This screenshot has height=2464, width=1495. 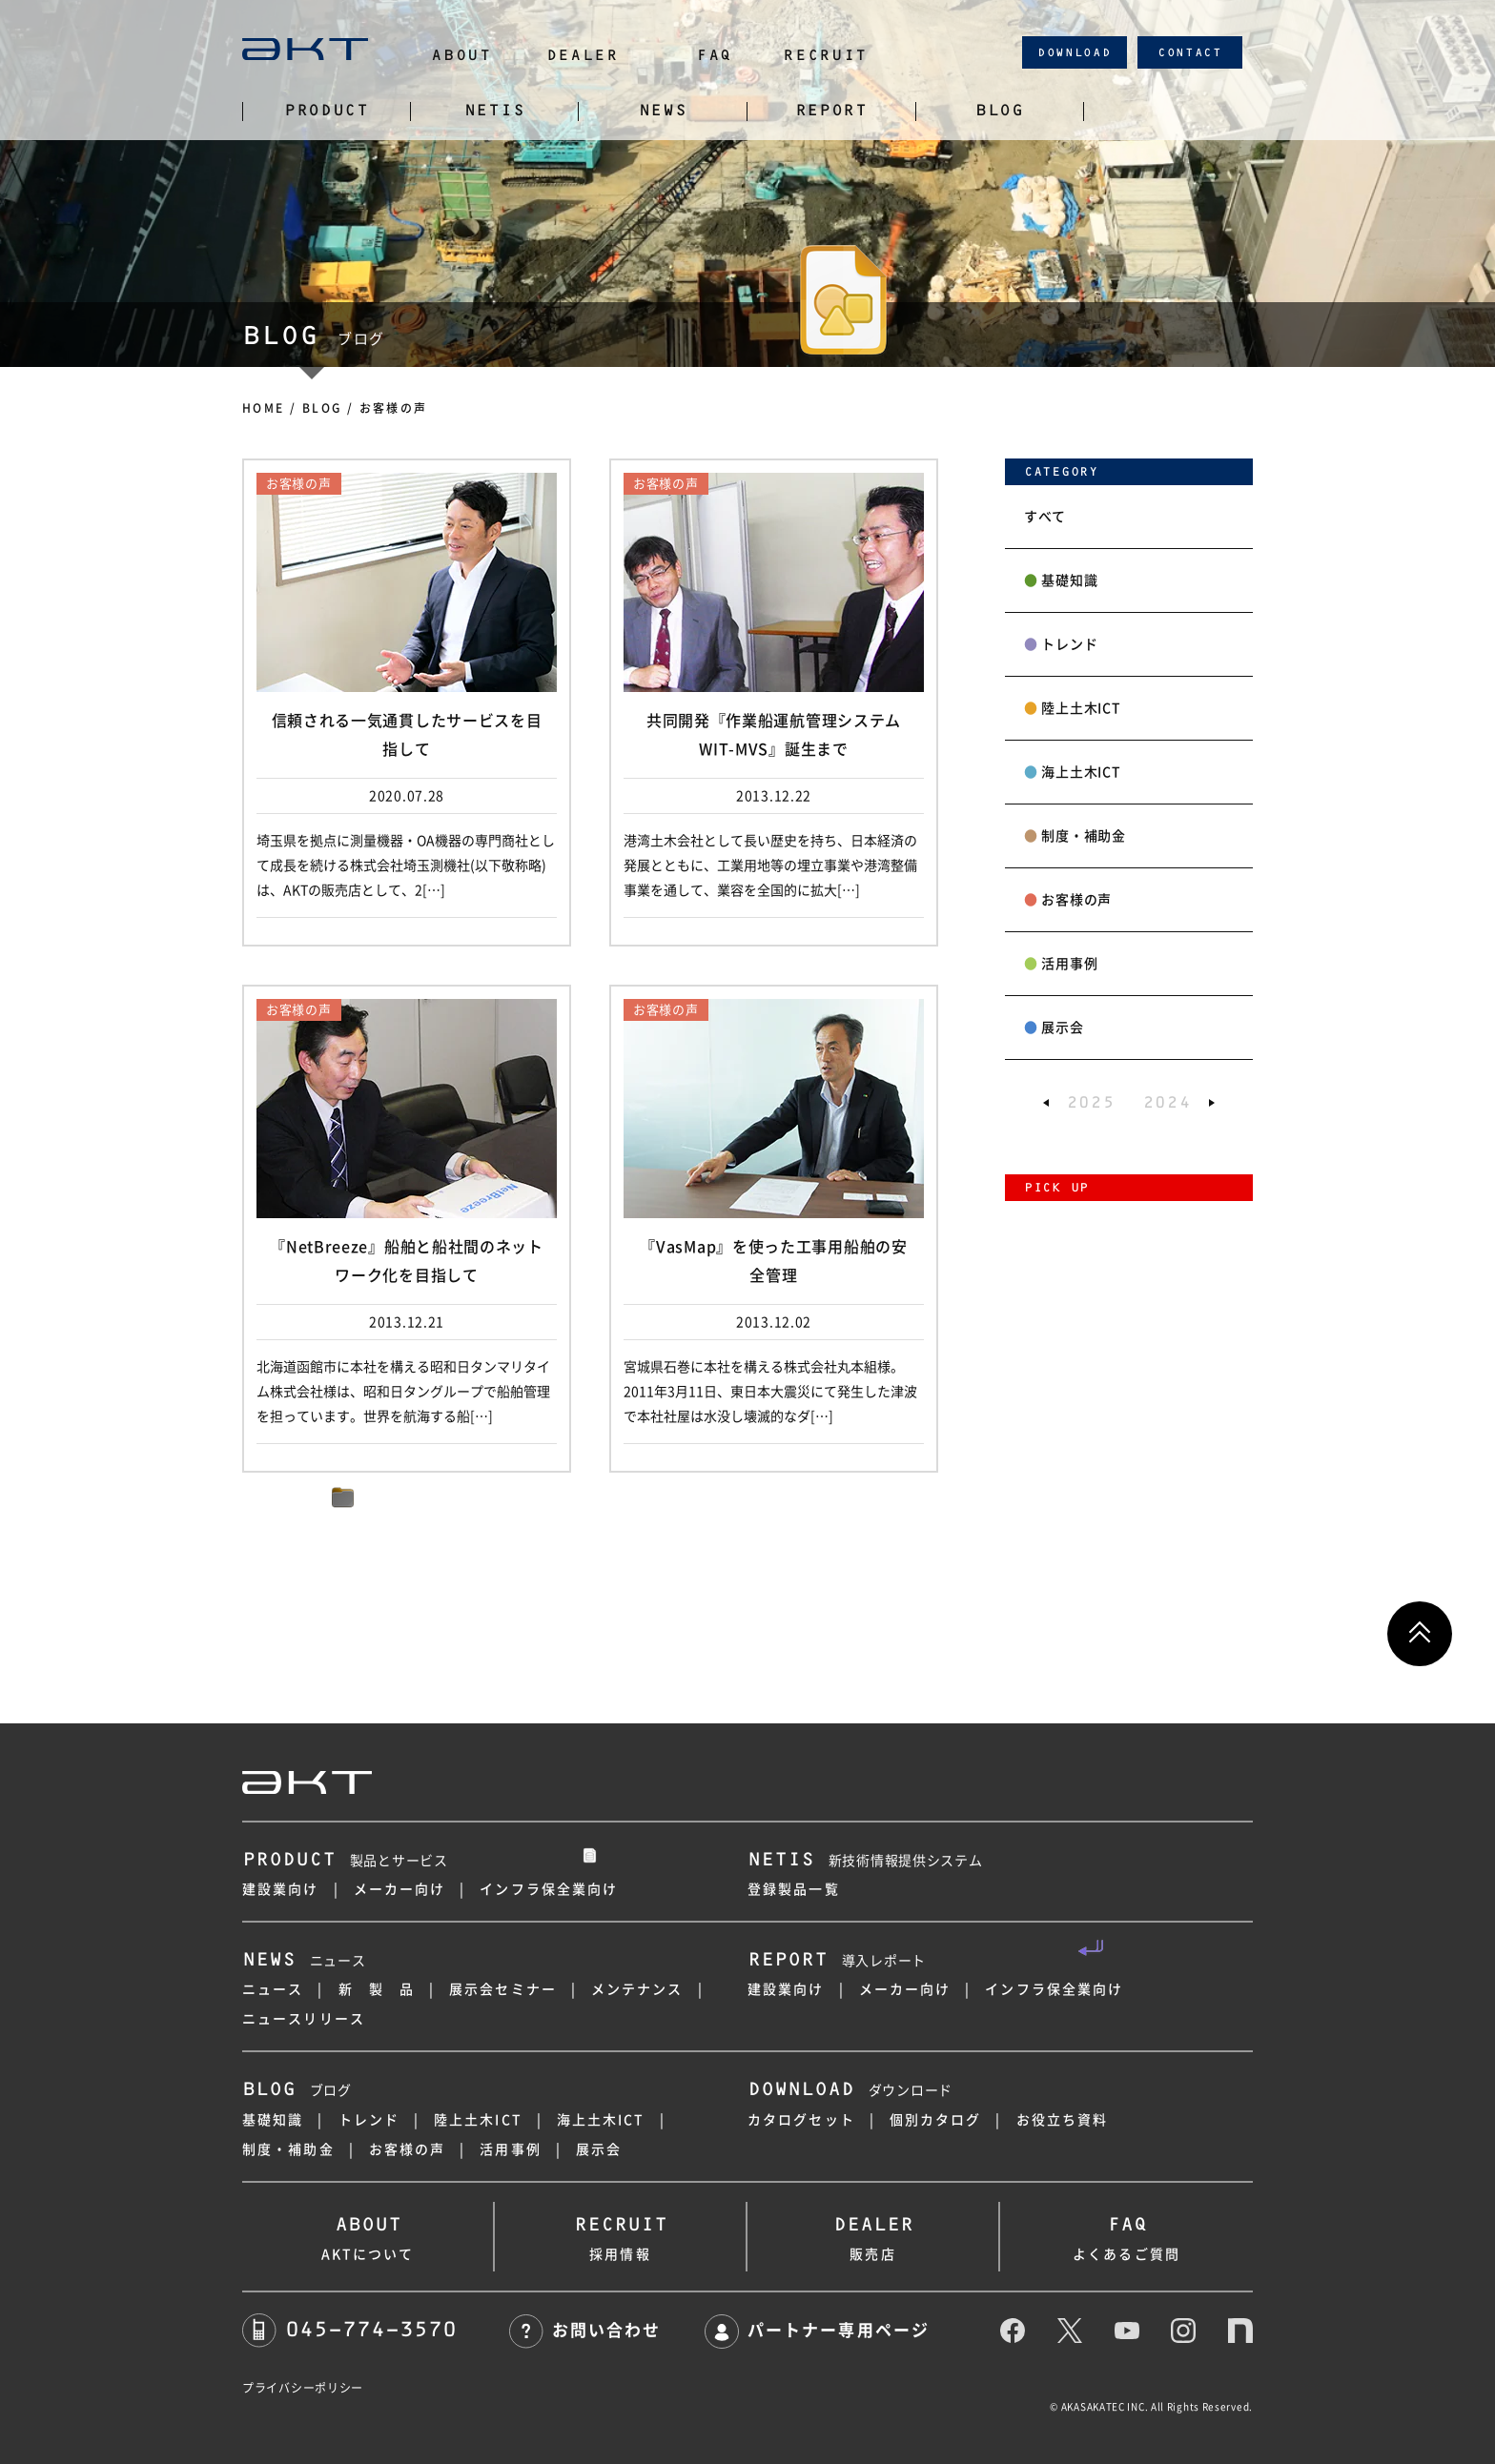 What do you see at coordinates (843, 299) in the screenshot?
I see `a libreoffice draw document file` at bounding box center [843, 299].